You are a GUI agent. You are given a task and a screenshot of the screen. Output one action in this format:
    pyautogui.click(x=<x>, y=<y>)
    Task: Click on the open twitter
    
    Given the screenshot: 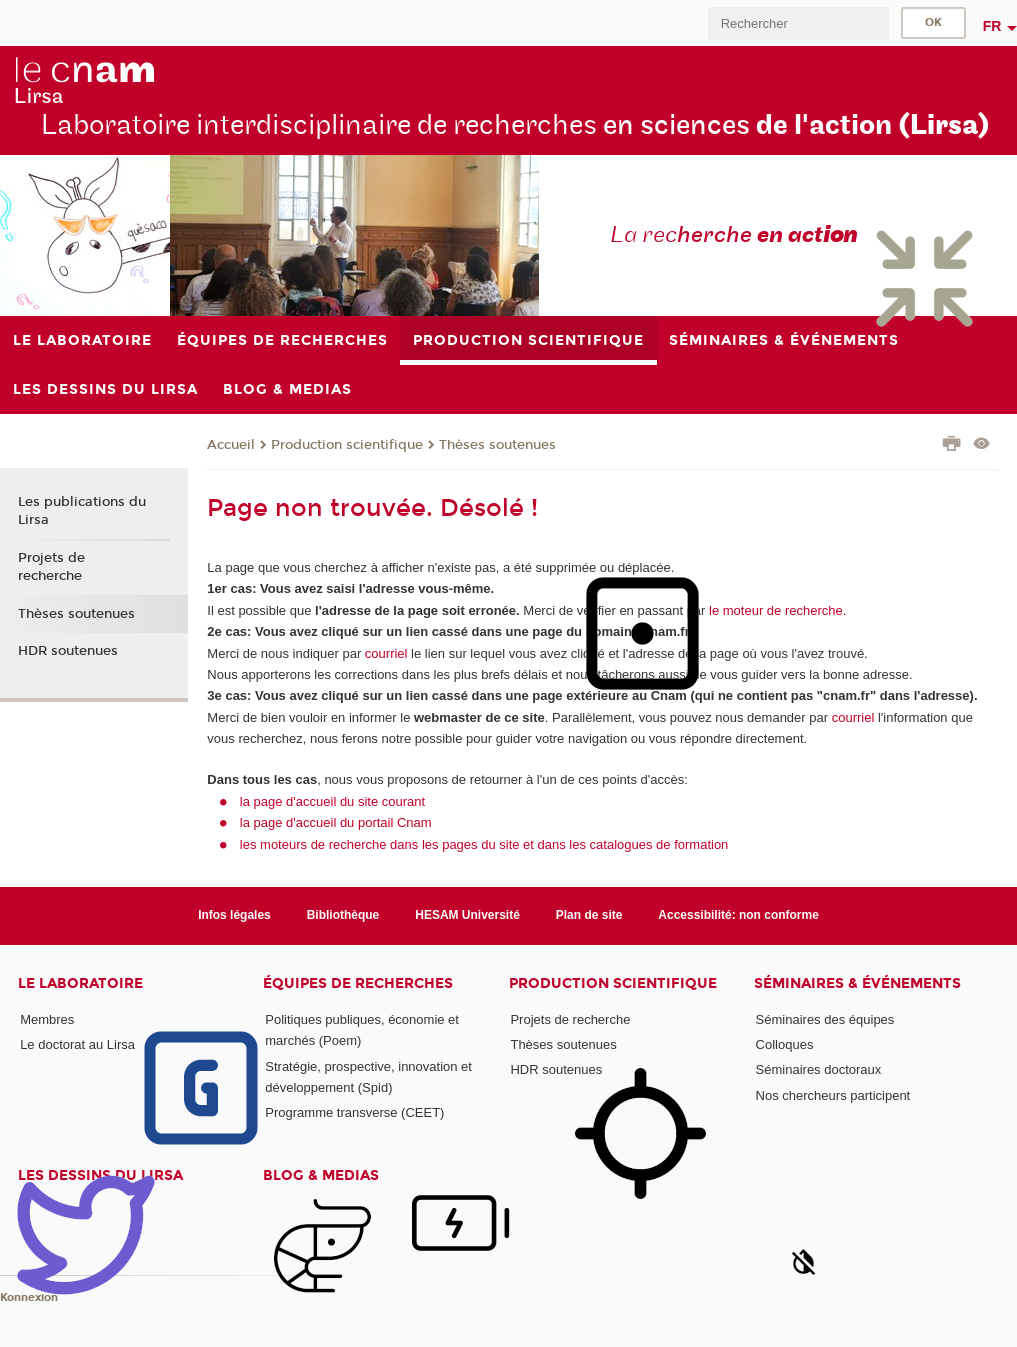 What is the action you would take?
    pyautogui.click(x=86, y=1232)
    